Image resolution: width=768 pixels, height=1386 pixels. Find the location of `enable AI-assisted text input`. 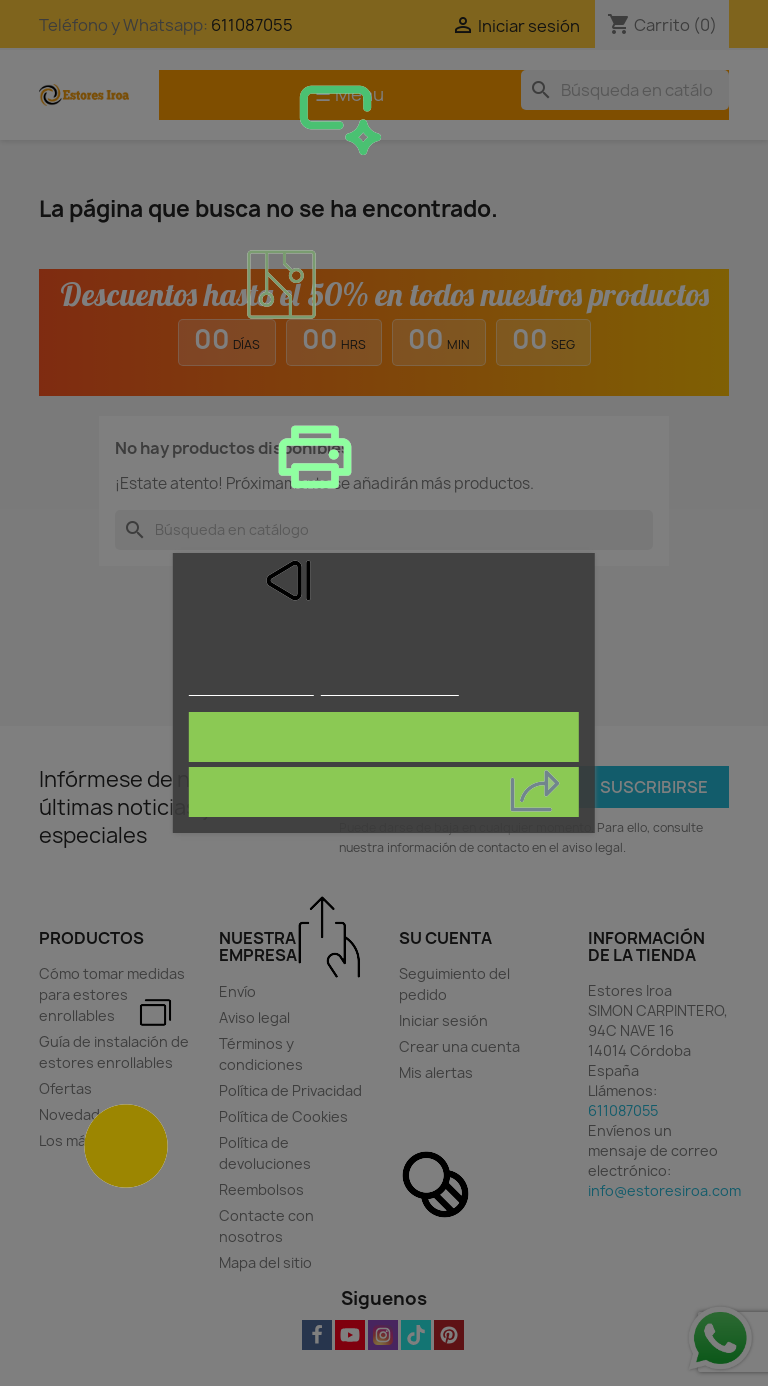

enable AI-assisted text input is located at coordinates (335, 109).